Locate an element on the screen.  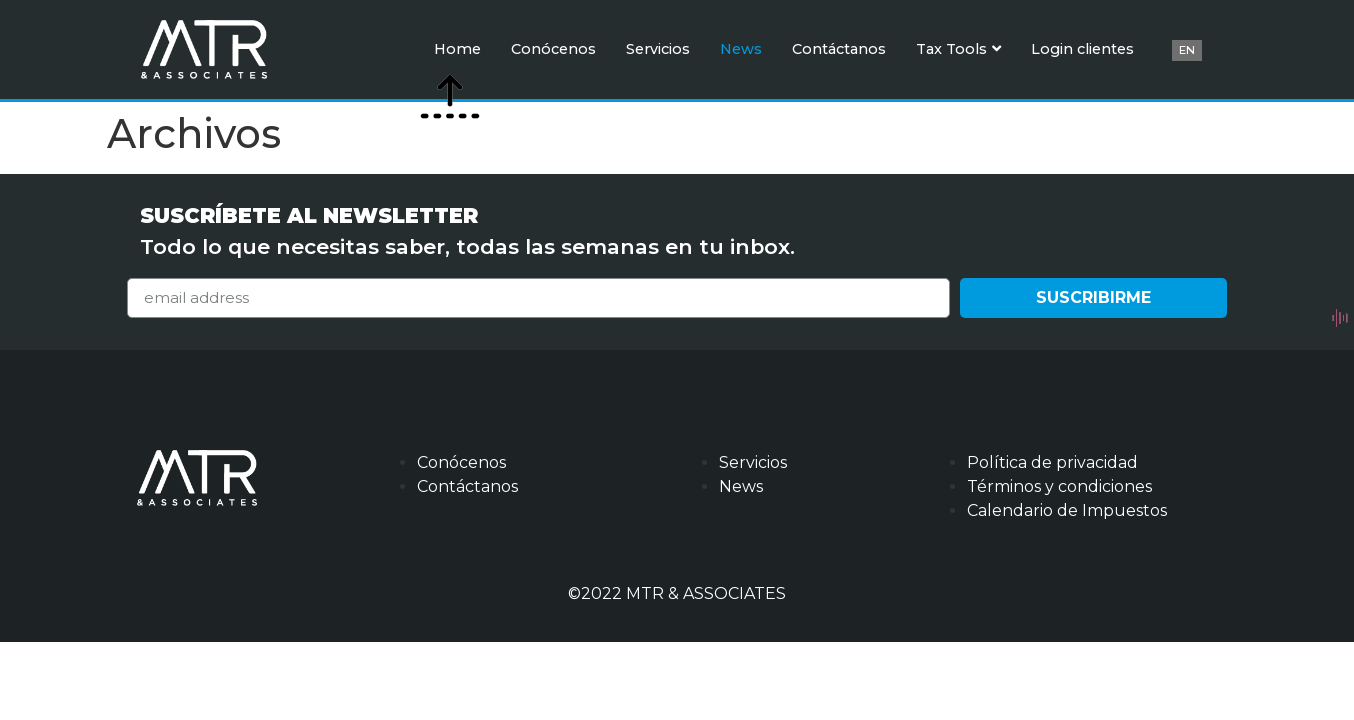
audio or sound visualization is located at coordinates (1340, 318).